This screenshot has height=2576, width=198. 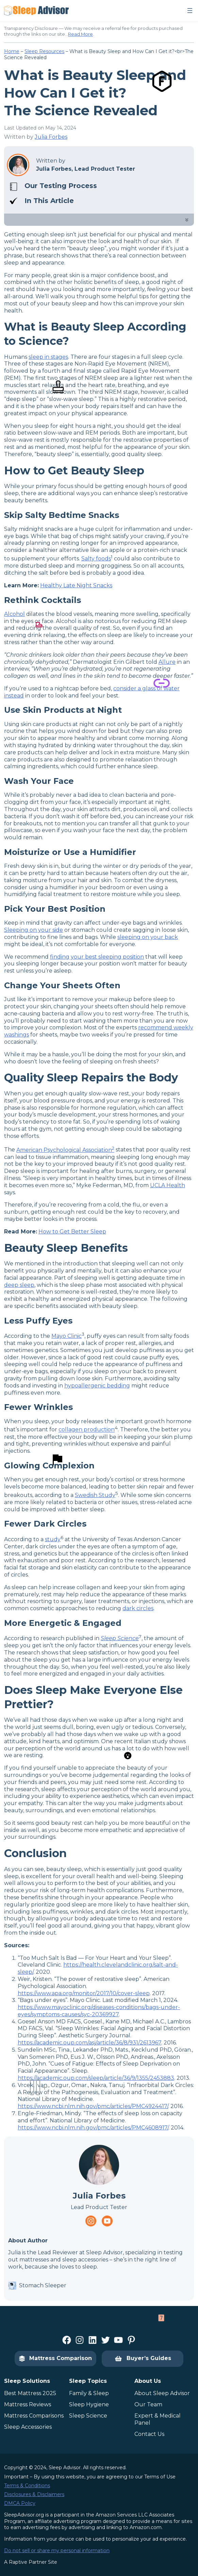 What do you see at coordinates (162, 81) in the screenshot?
I see `indicates a feature or function category` at bounding box center [162, 81].